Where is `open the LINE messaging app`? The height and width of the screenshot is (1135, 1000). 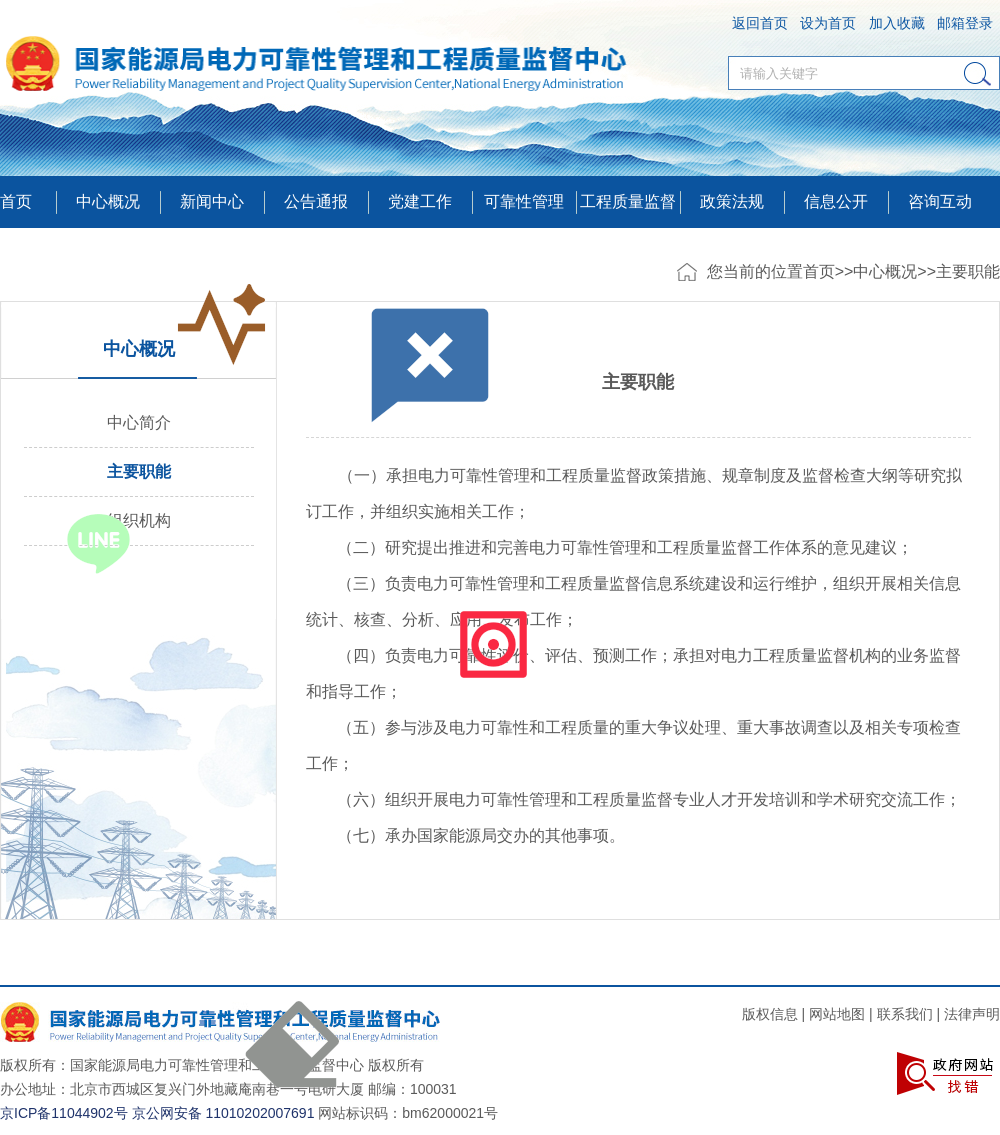 open the LINE messaging app is located at coordinates (98, 543).